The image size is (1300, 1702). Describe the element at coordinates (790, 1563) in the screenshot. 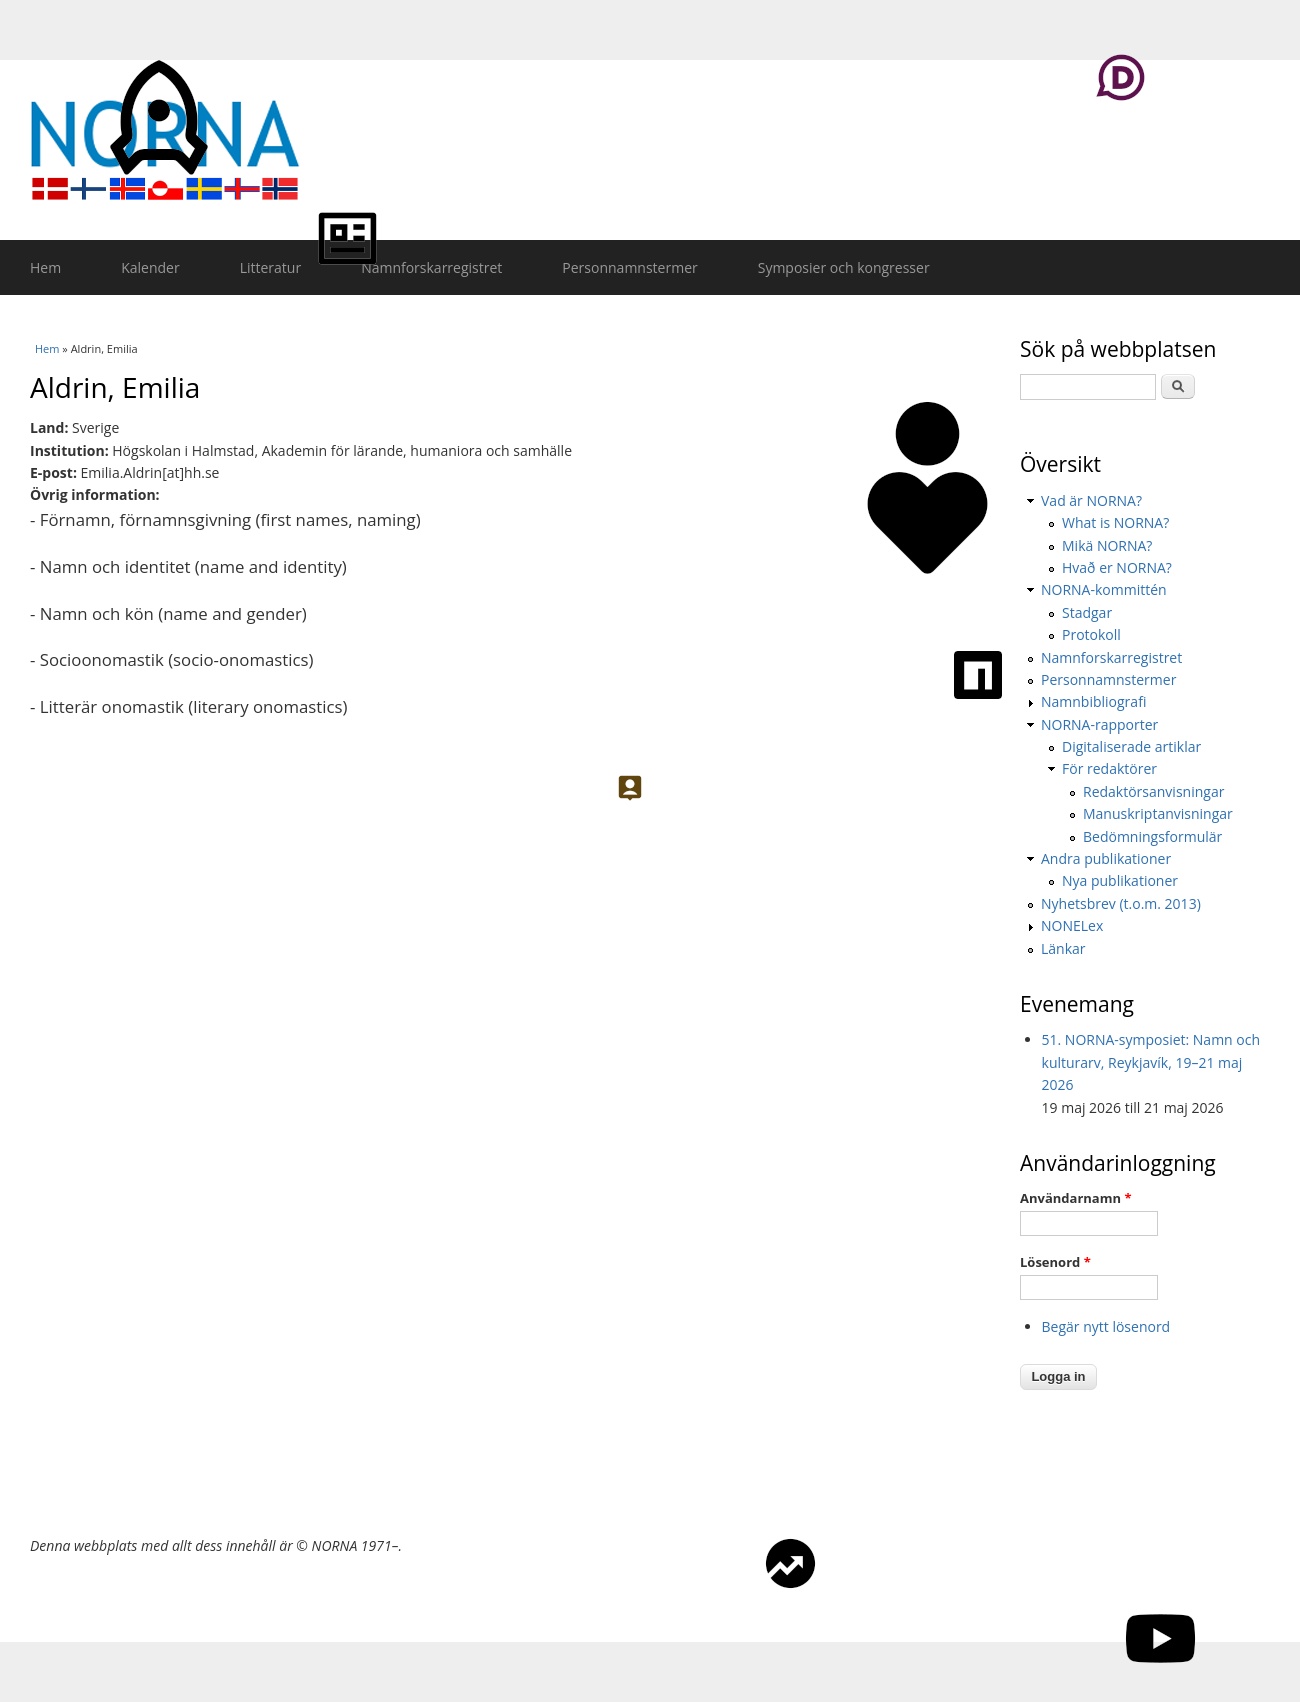

I see `view fund performance or investment growth` at that location.